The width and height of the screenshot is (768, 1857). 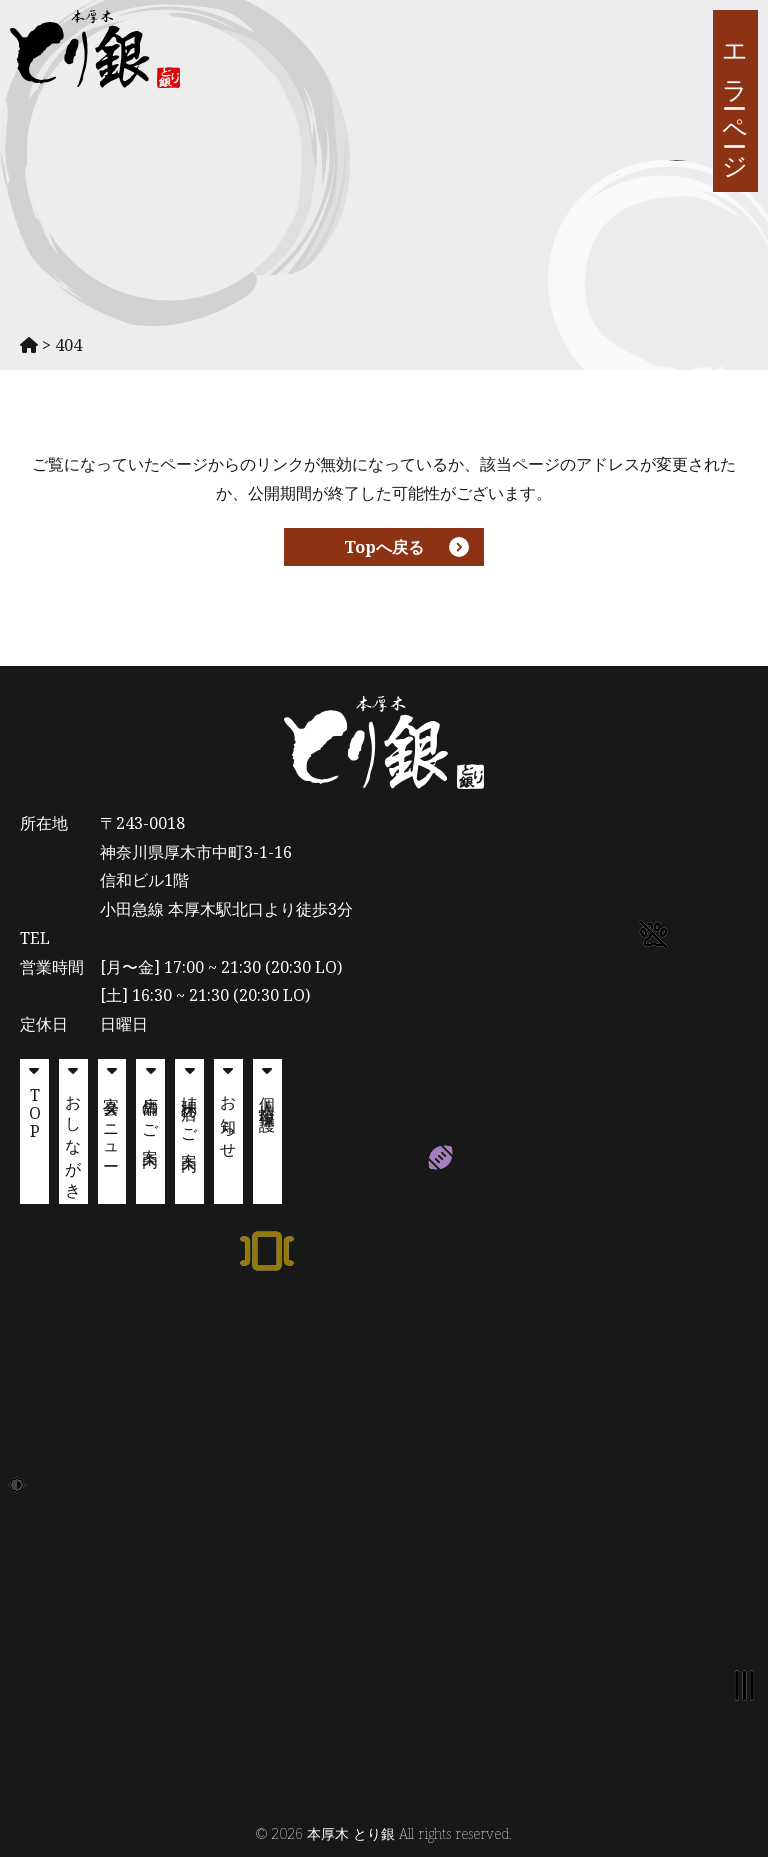 What do you see at coordinates (653, 934) in the screenshot?
I see `disable pet-friendly filter` at bounding box center [653, 934].